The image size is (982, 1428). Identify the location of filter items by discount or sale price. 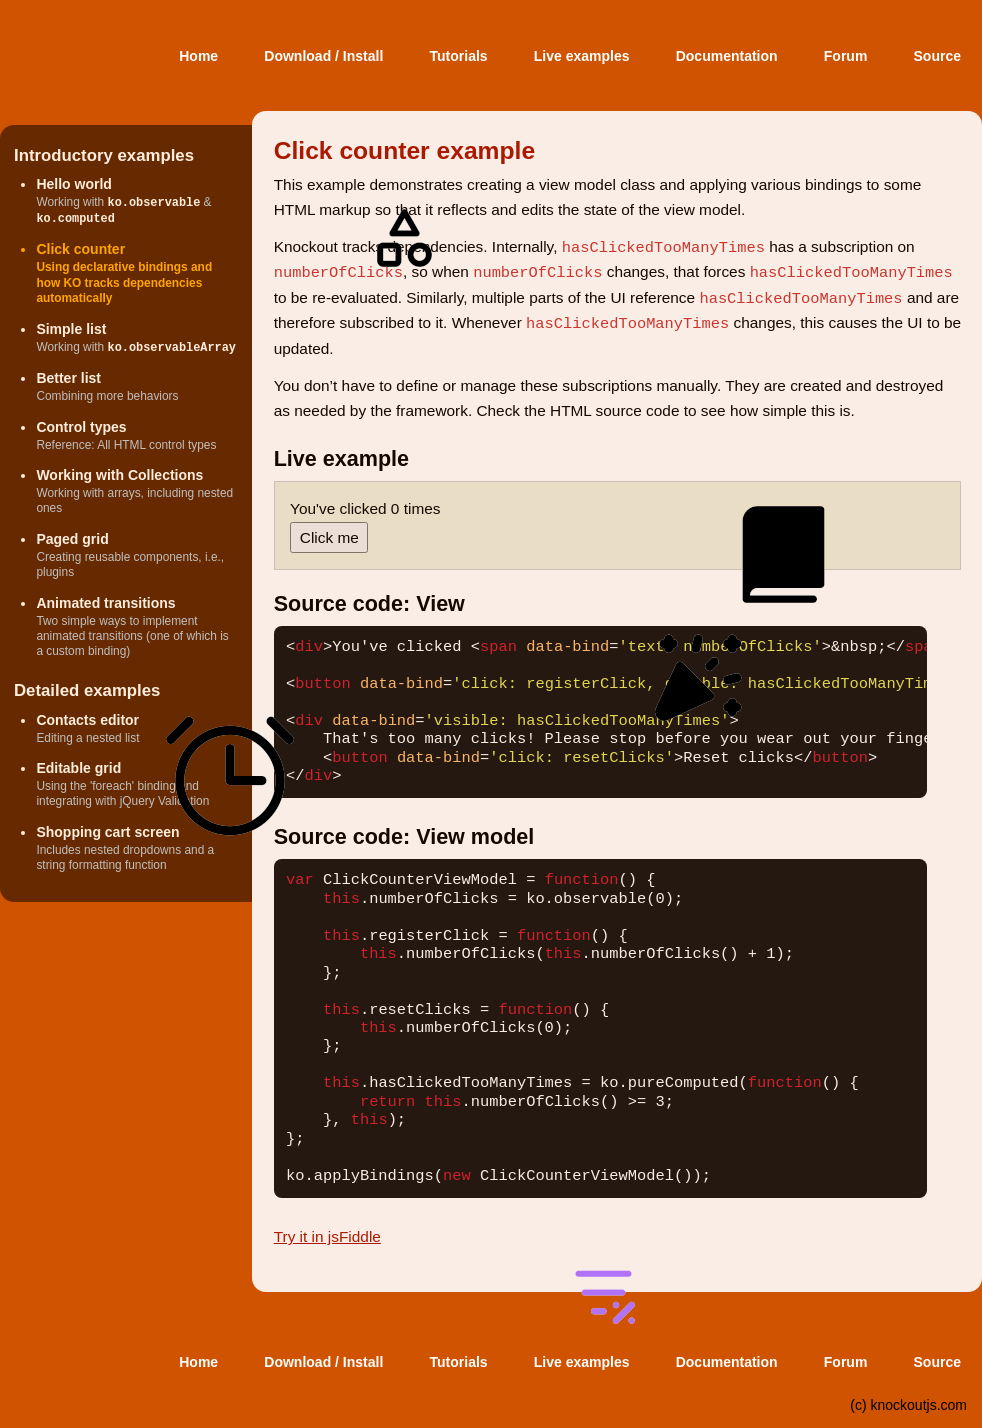
(603, 1292).